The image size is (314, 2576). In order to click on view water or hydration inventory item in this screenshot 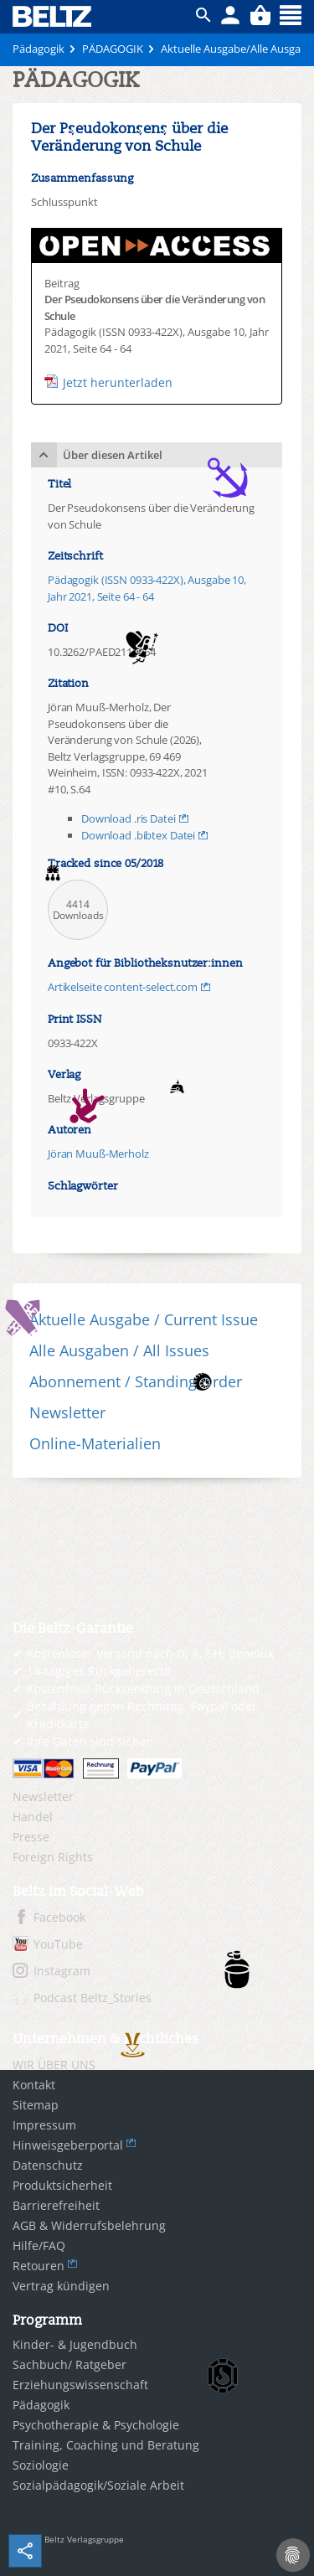, I will do `click(237, 1969)`.